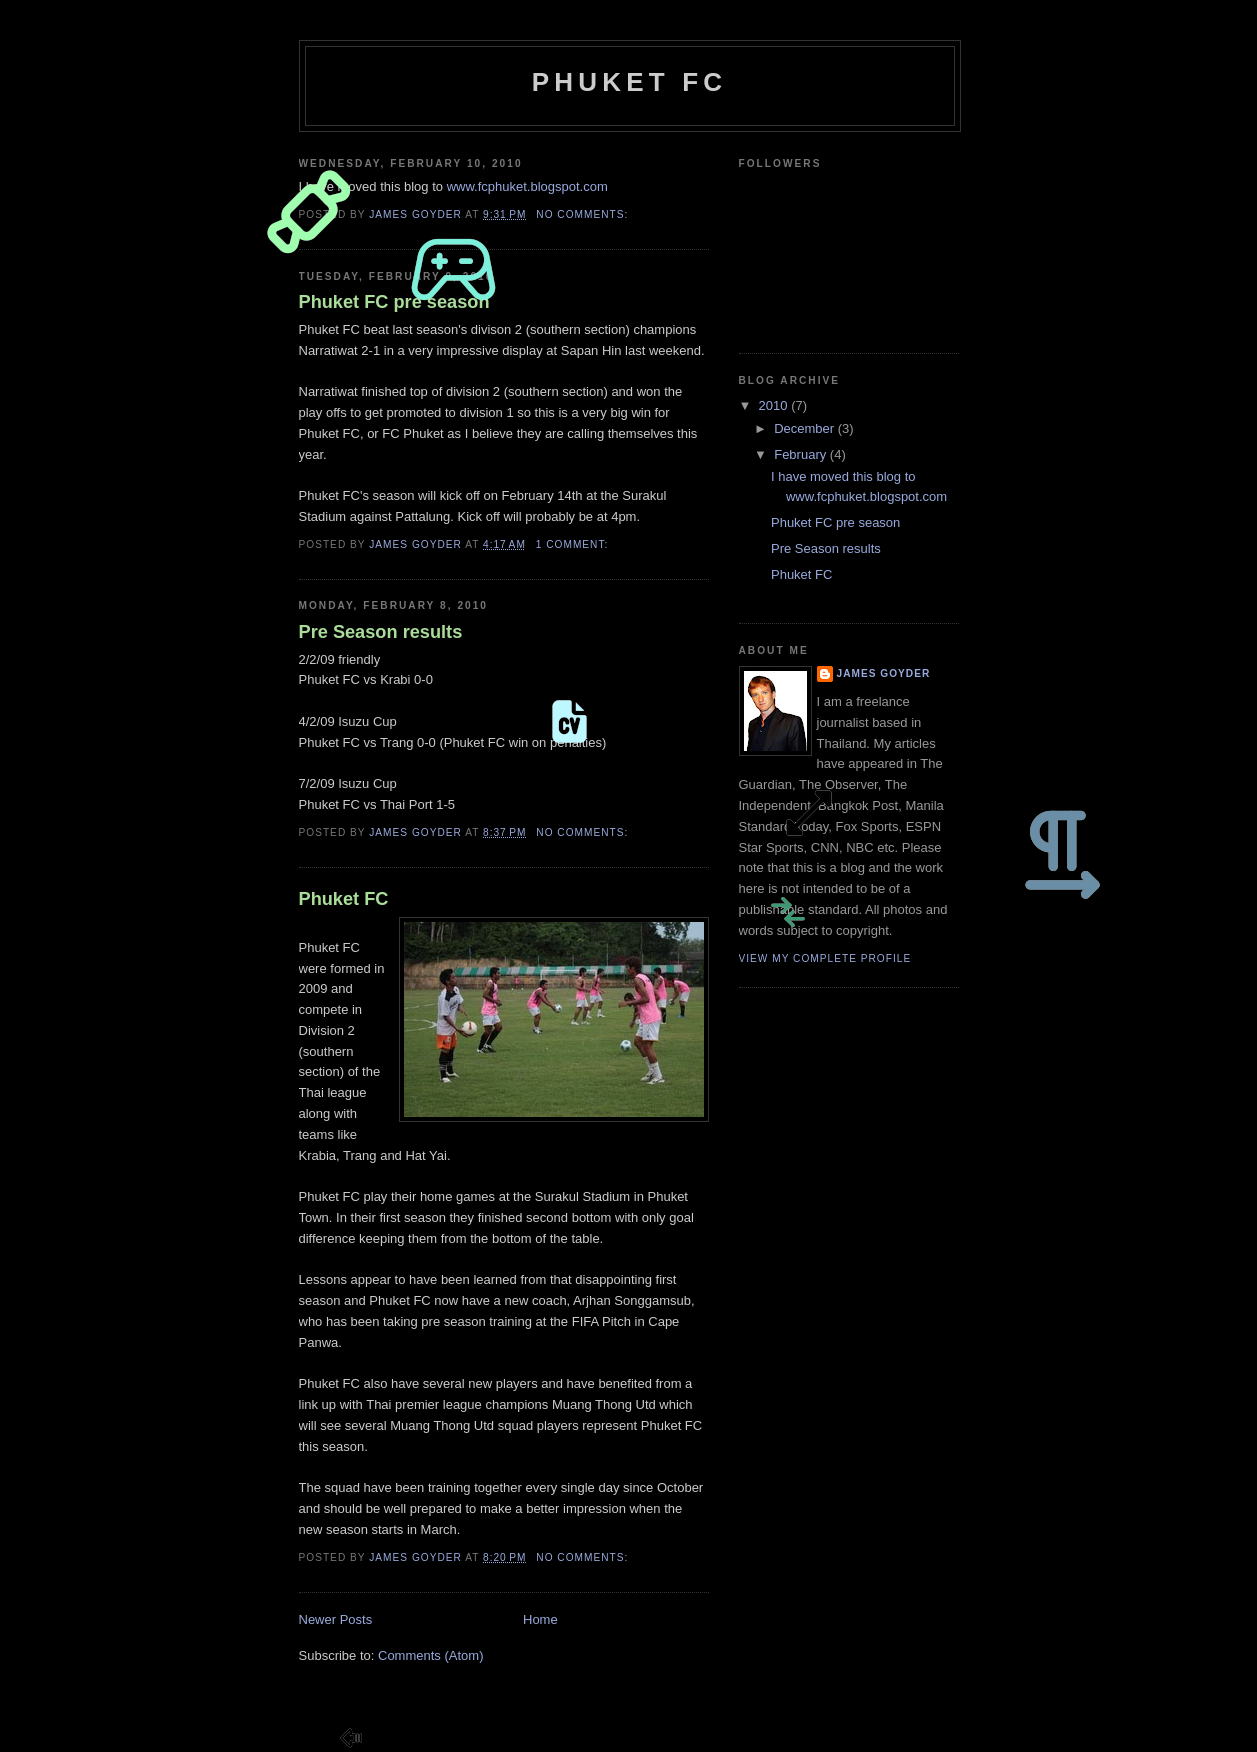 The width and height of the screenshot is (1257, 1752). What do you see at coordinates (309, 212) in the screenshot?
I see `access candy crush or similar game` at bounding box center [309, 212].